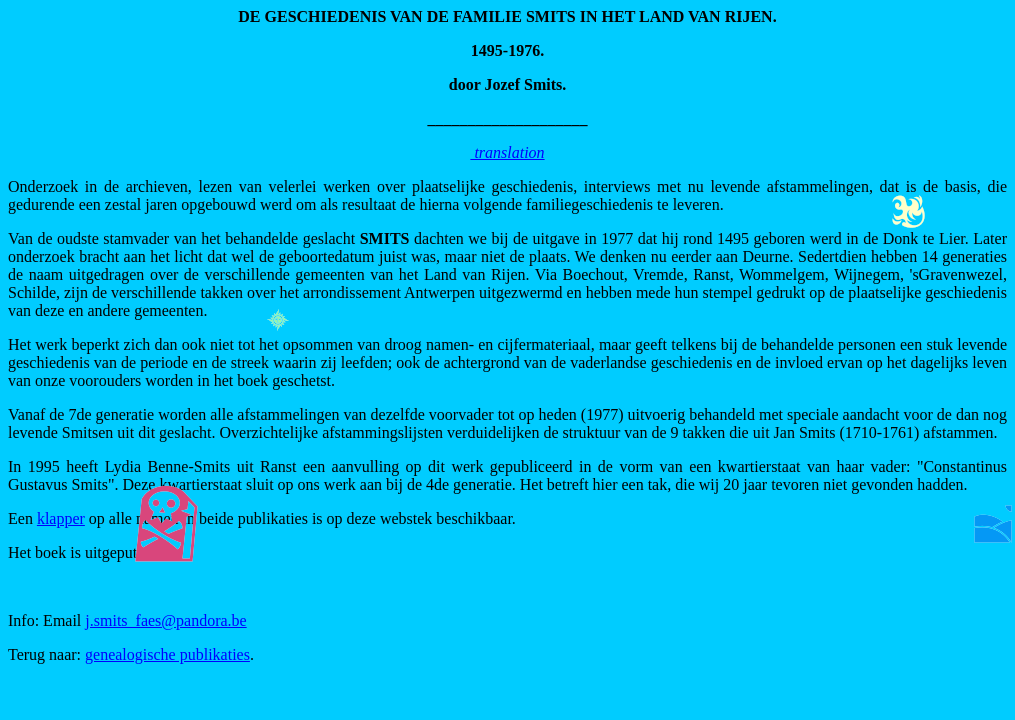 This screenshot has height=720, width=1015. I want to click on fire elemental or nature-fire hybrid ability, so click(908, 211).